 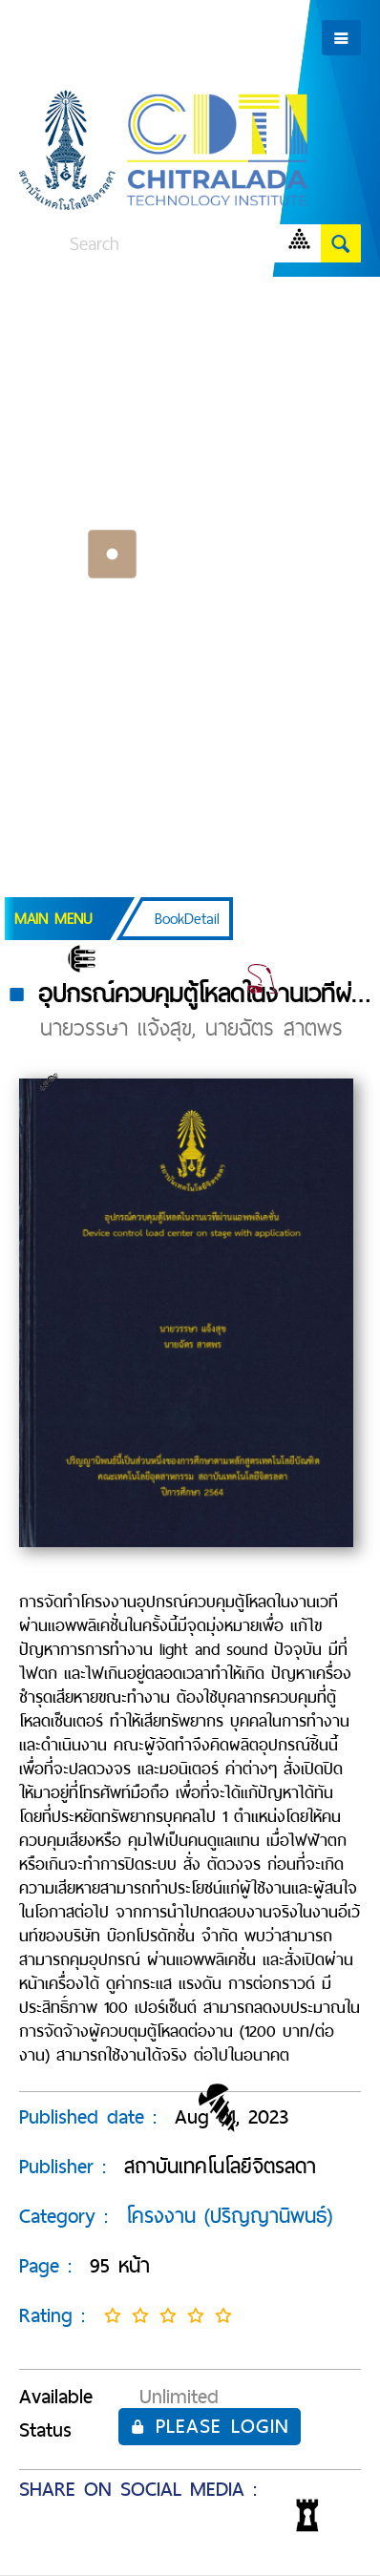 What do you see at coordinates (81, 958) in the screenshot?
I see `grab or drag interaction gesture` at bounding box center [81, 958].